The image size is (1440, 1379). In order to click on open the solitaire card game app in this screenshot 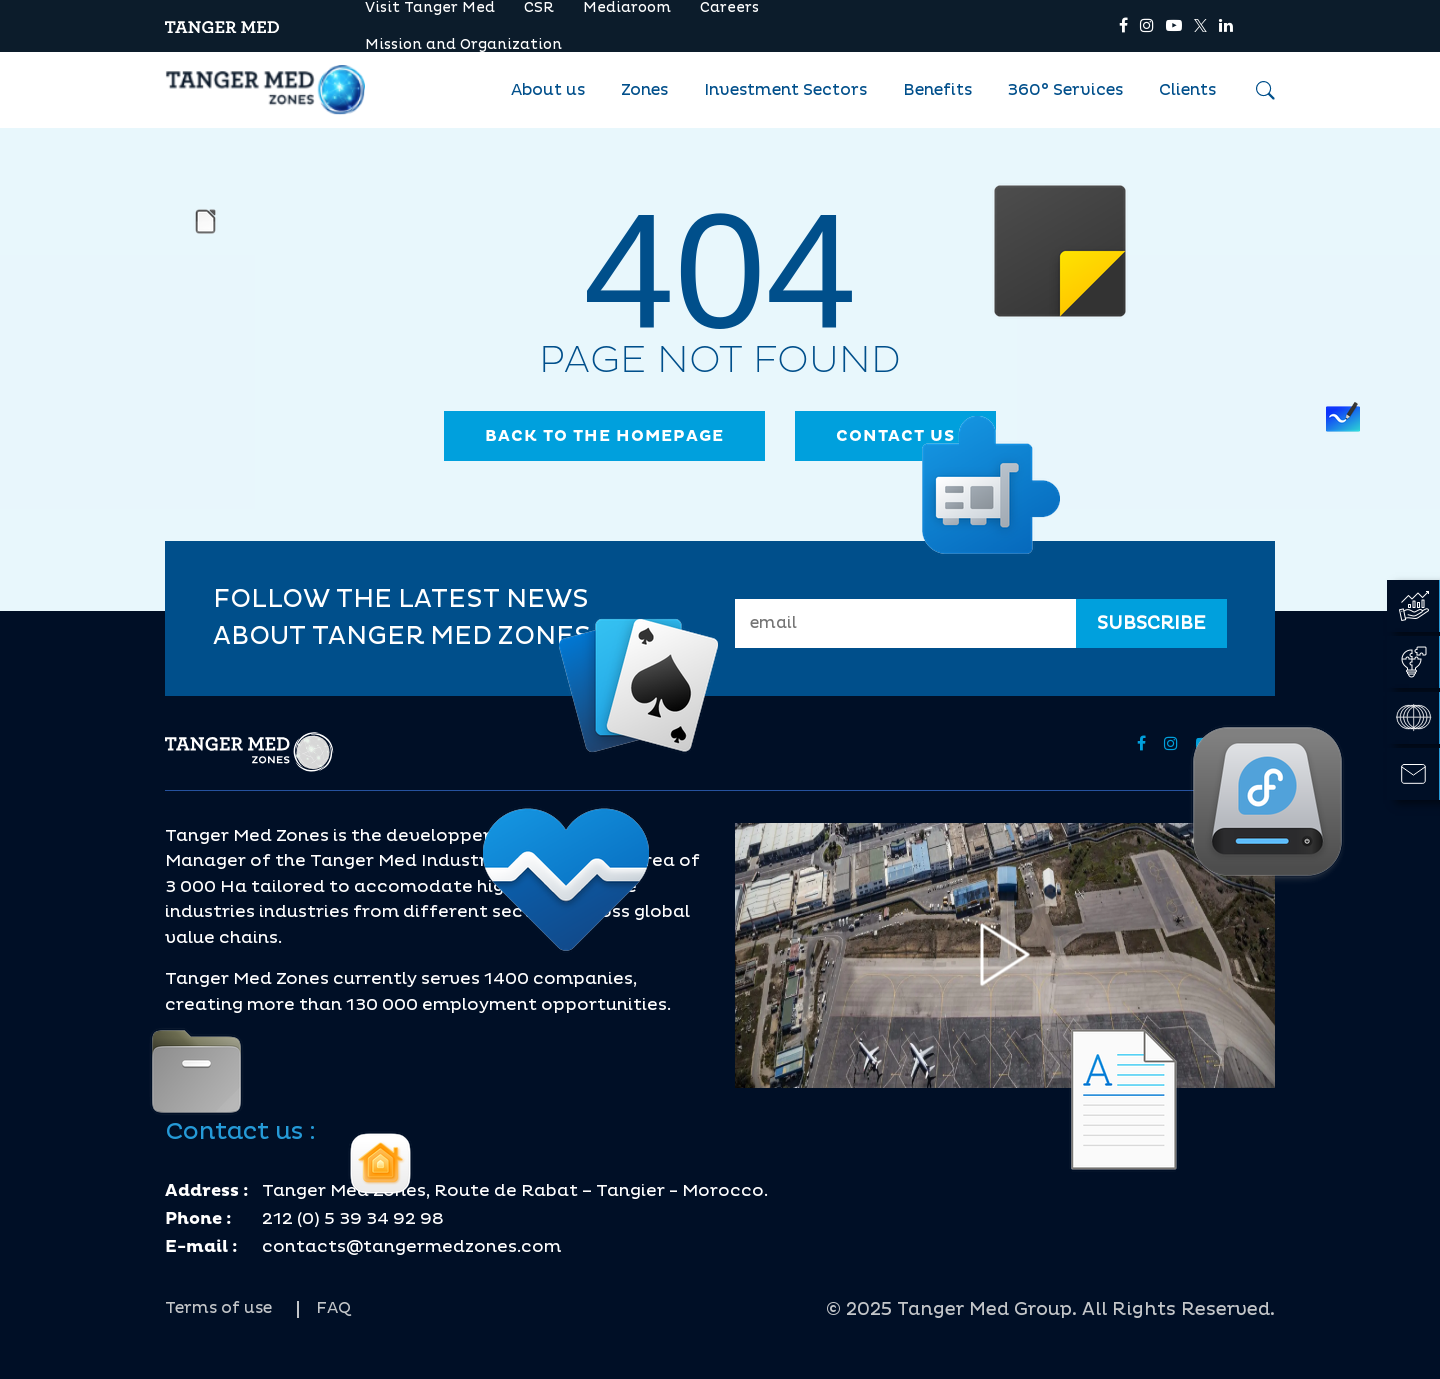, I will do `click(638, 685)`.